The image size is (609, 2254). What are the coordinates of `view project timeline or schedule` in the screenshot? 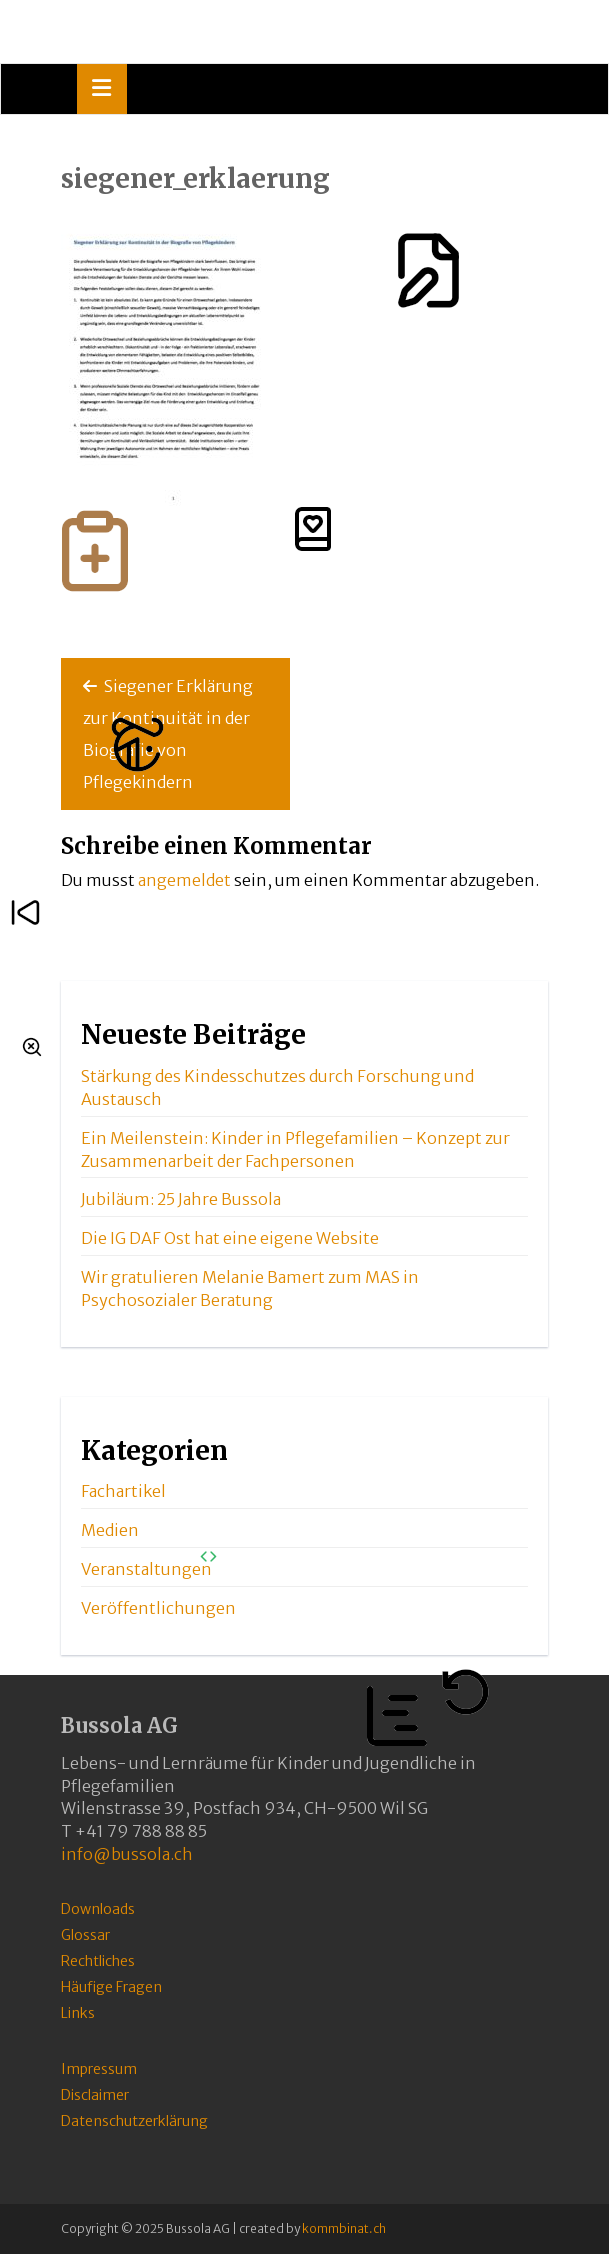 It's located at (397, 1716).